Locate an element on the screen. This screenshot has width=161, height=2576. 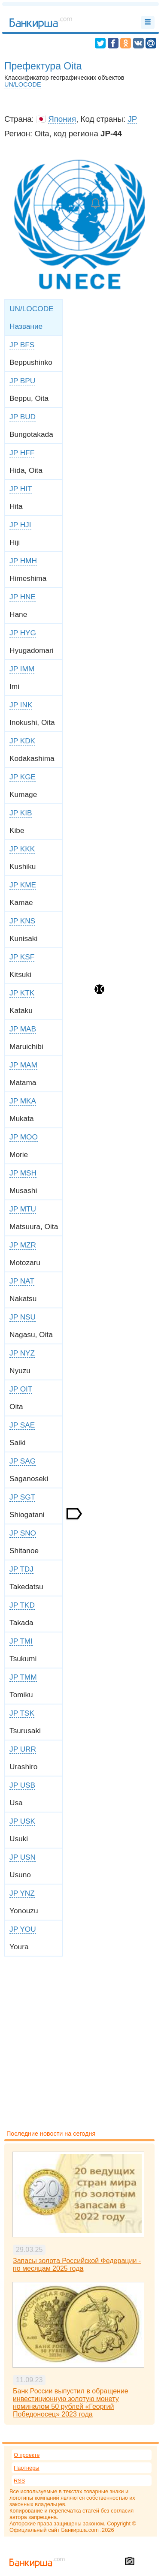
access party mode camera effects is located at coordinates (130, 2561).